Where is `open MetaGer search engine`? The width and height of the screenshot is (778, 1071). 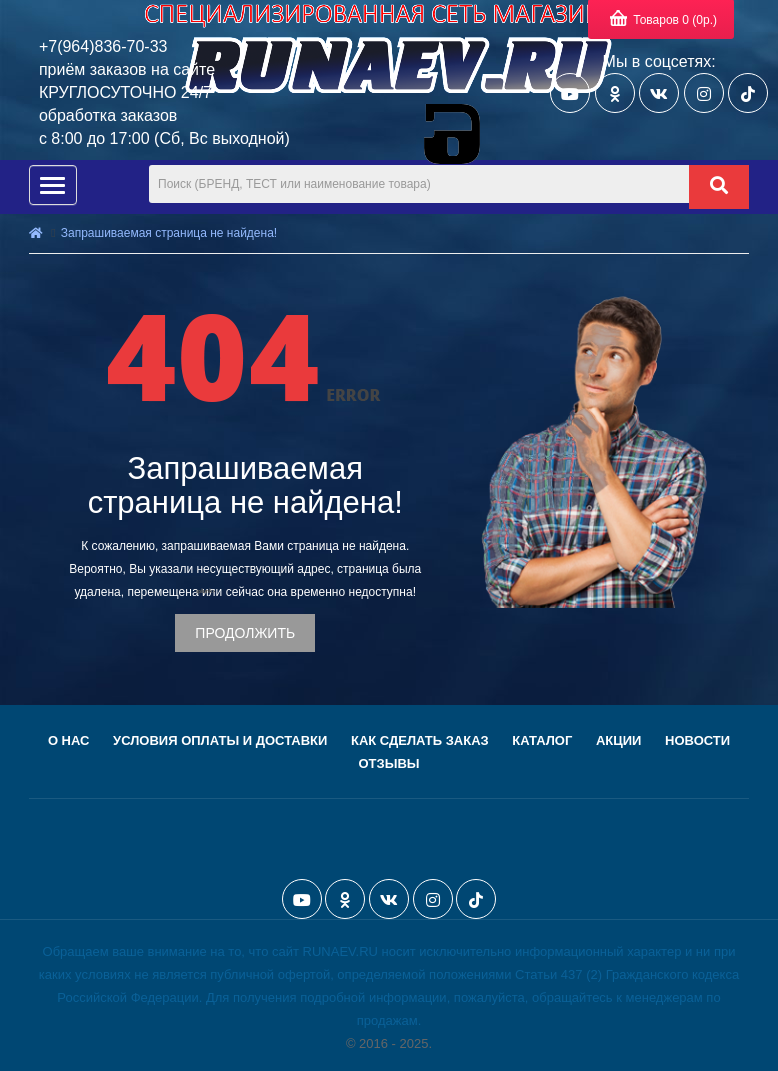 open MetaGer search engine is located at coordinates (452, 134).